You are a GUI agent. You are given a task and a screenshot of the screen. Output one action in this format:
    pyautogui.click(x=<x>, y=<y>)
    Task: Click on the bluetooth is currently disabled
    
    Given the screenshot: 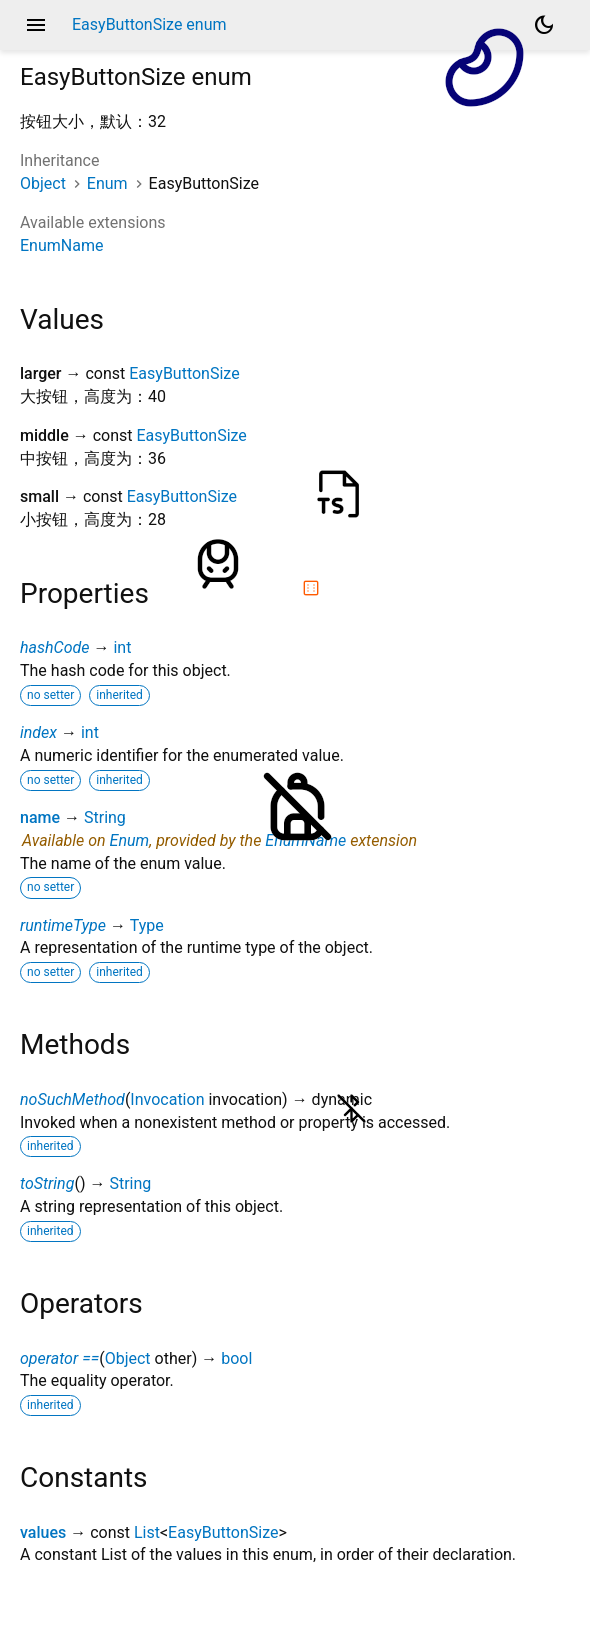 What is the action you would take?
    pyautogui.click(x=351, y=1108)
    